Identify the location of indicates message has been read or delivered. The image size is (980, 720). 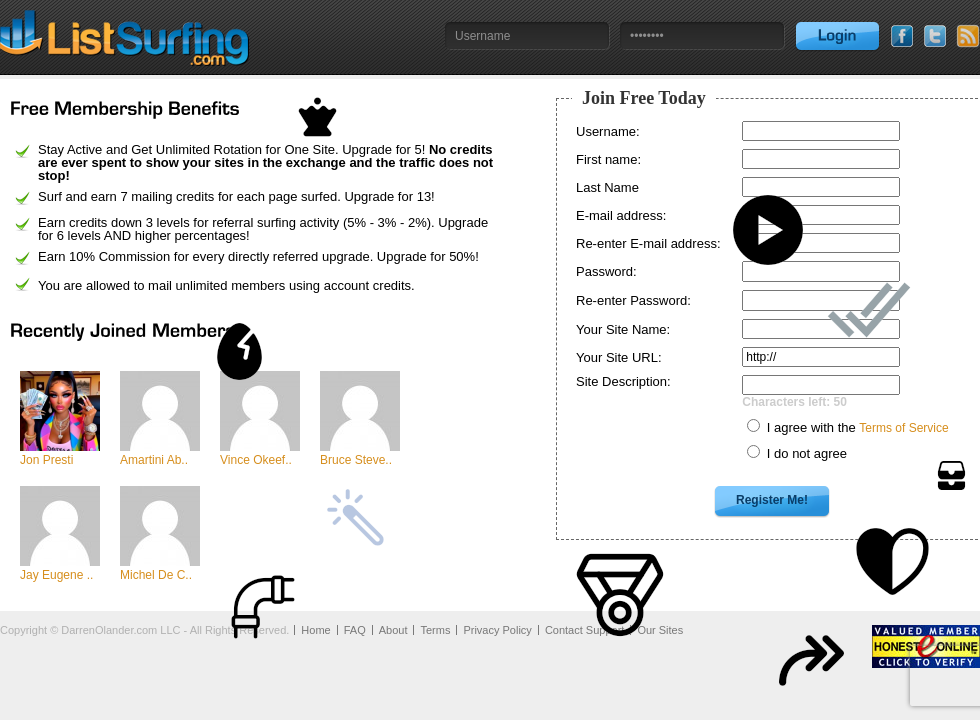
(869, 310).